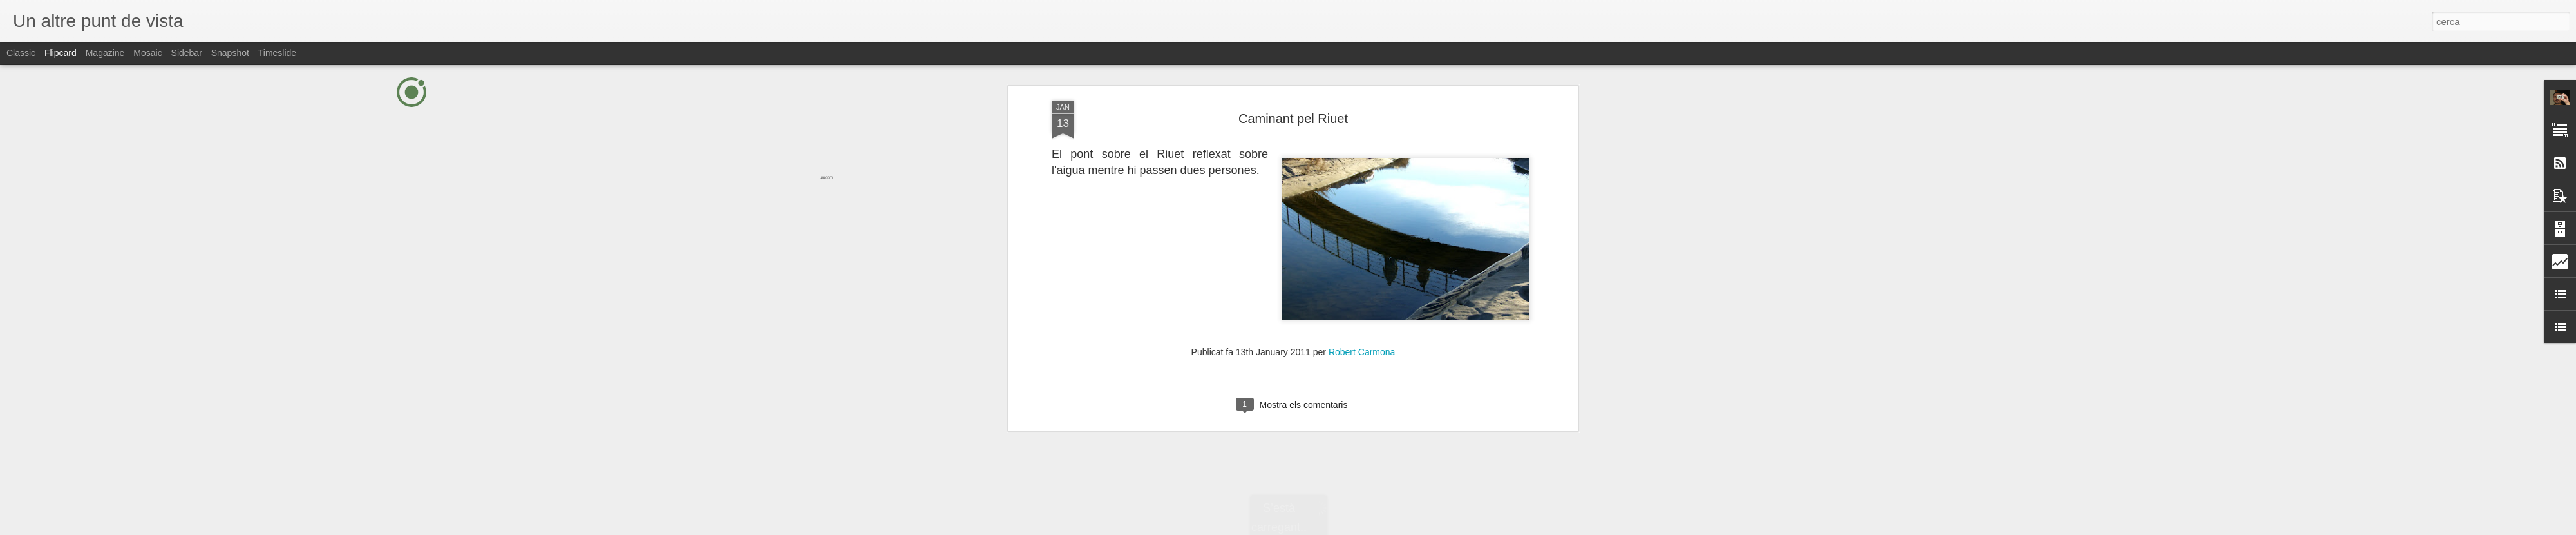  Describe the element at coordinates (412, 92) in the screenshot. I see `ionic framework logo` at that location.